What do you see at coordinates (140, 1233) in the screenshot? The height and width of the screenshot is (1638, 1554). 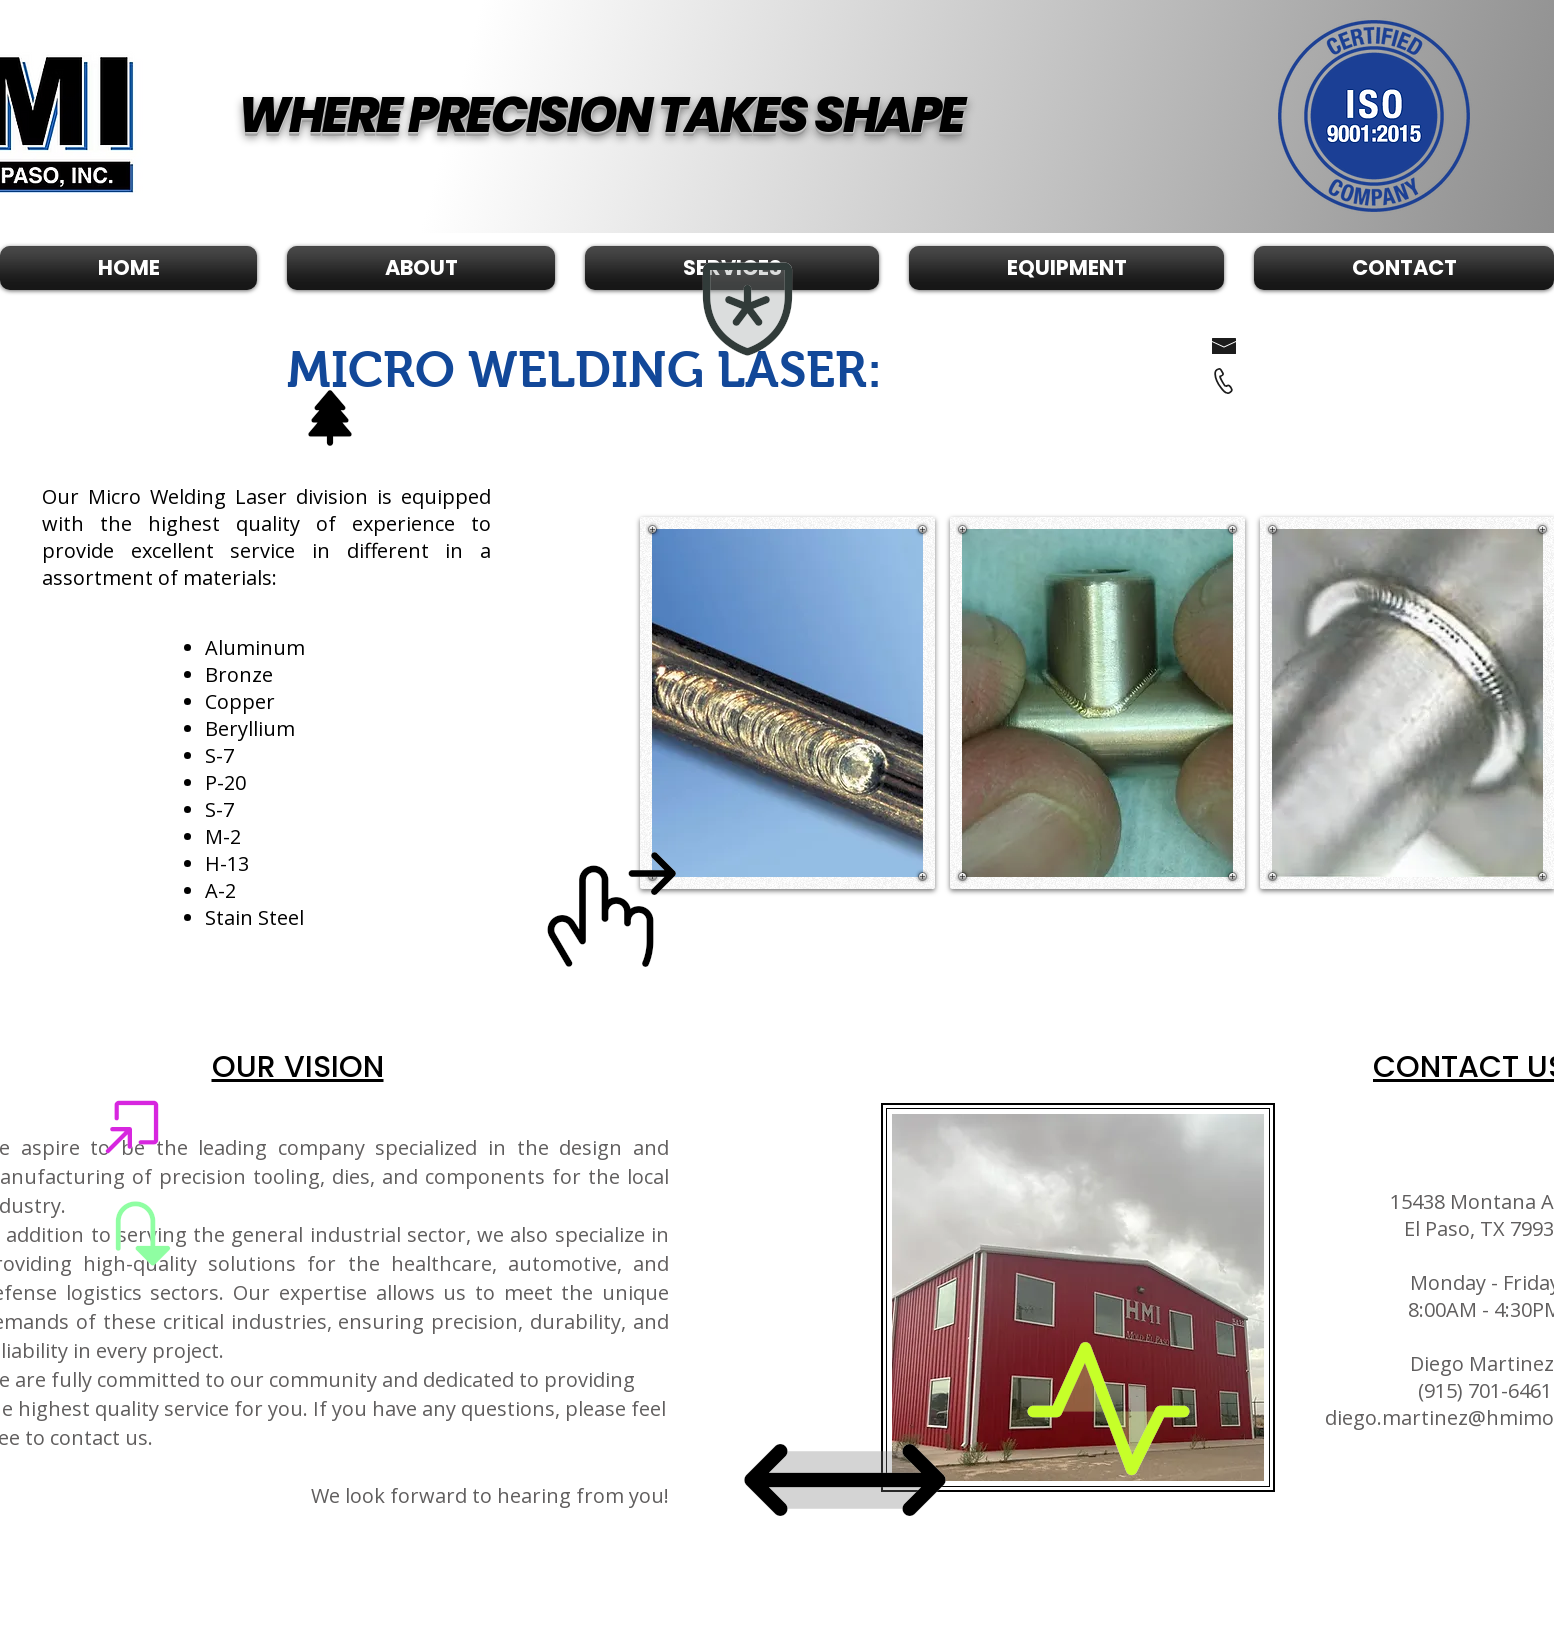 I see `redo or repeat last action` at bounding box center [140, 1233].